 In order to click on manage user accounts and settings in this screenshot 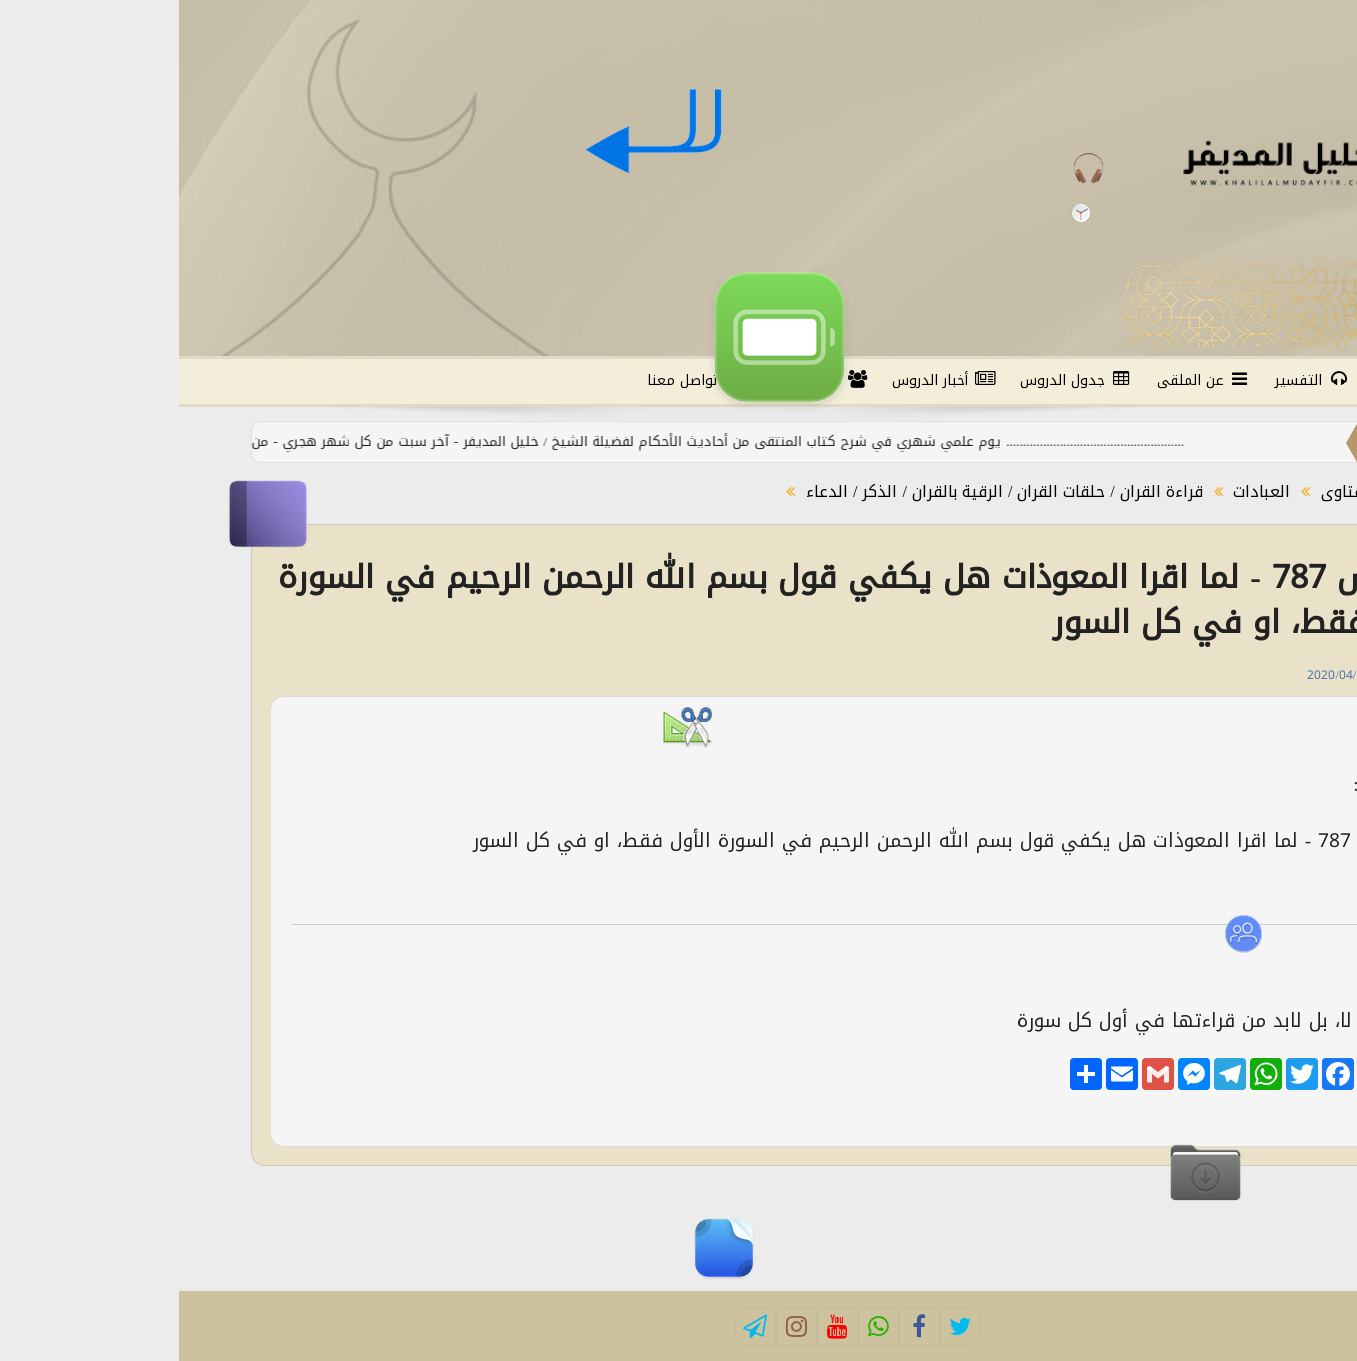, I will do `click(1243, 933)`.